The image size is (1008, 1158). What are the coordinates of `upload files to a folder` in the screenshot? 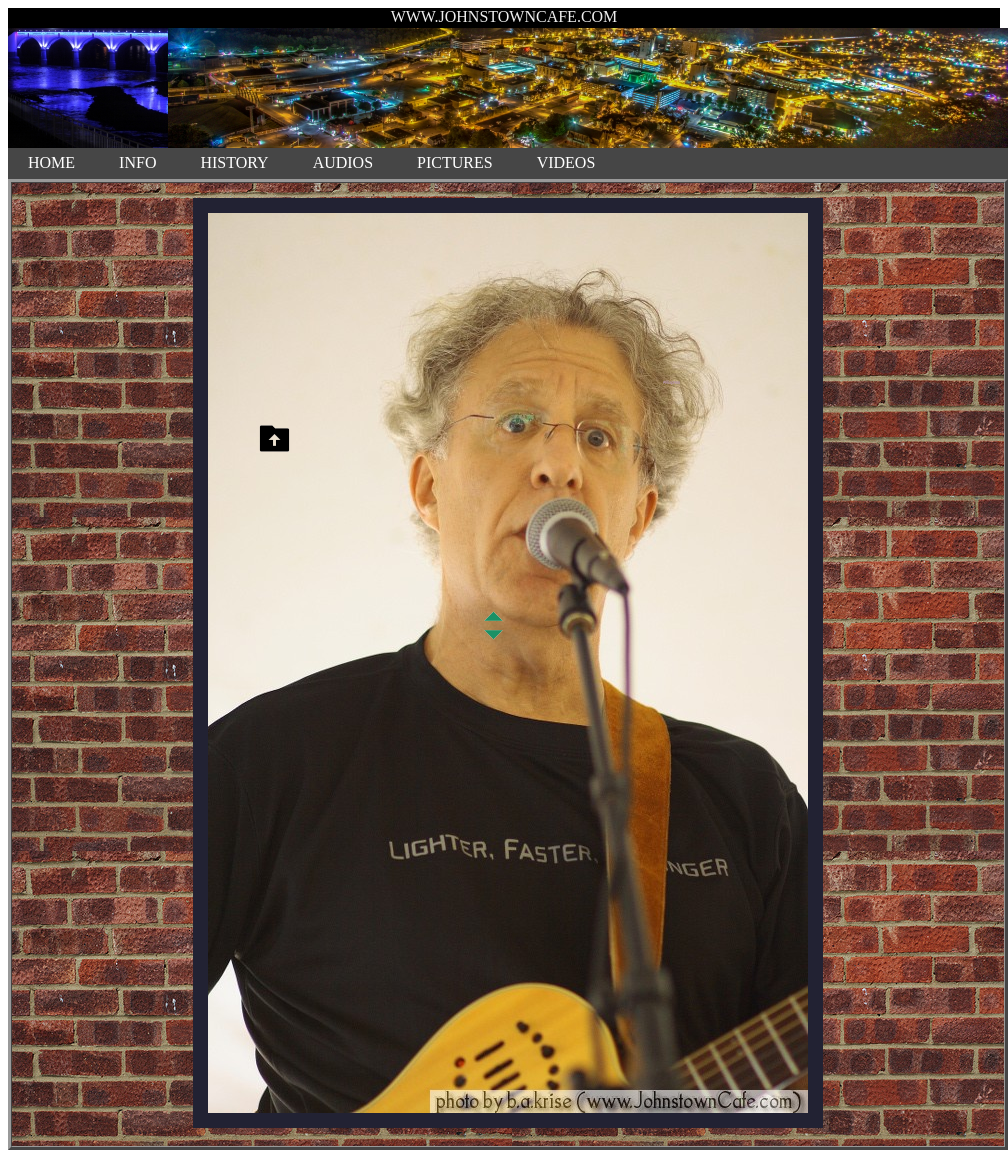 It's located at (274, 438).